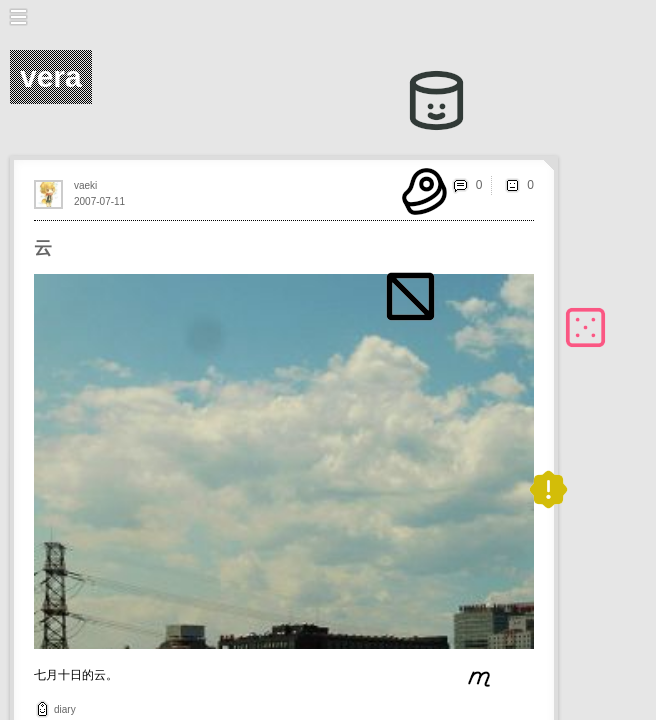  What do you see at coordinates (479, 678) in the screenshot?
I see `open the Meetup app` at bounding box center [479, 678].